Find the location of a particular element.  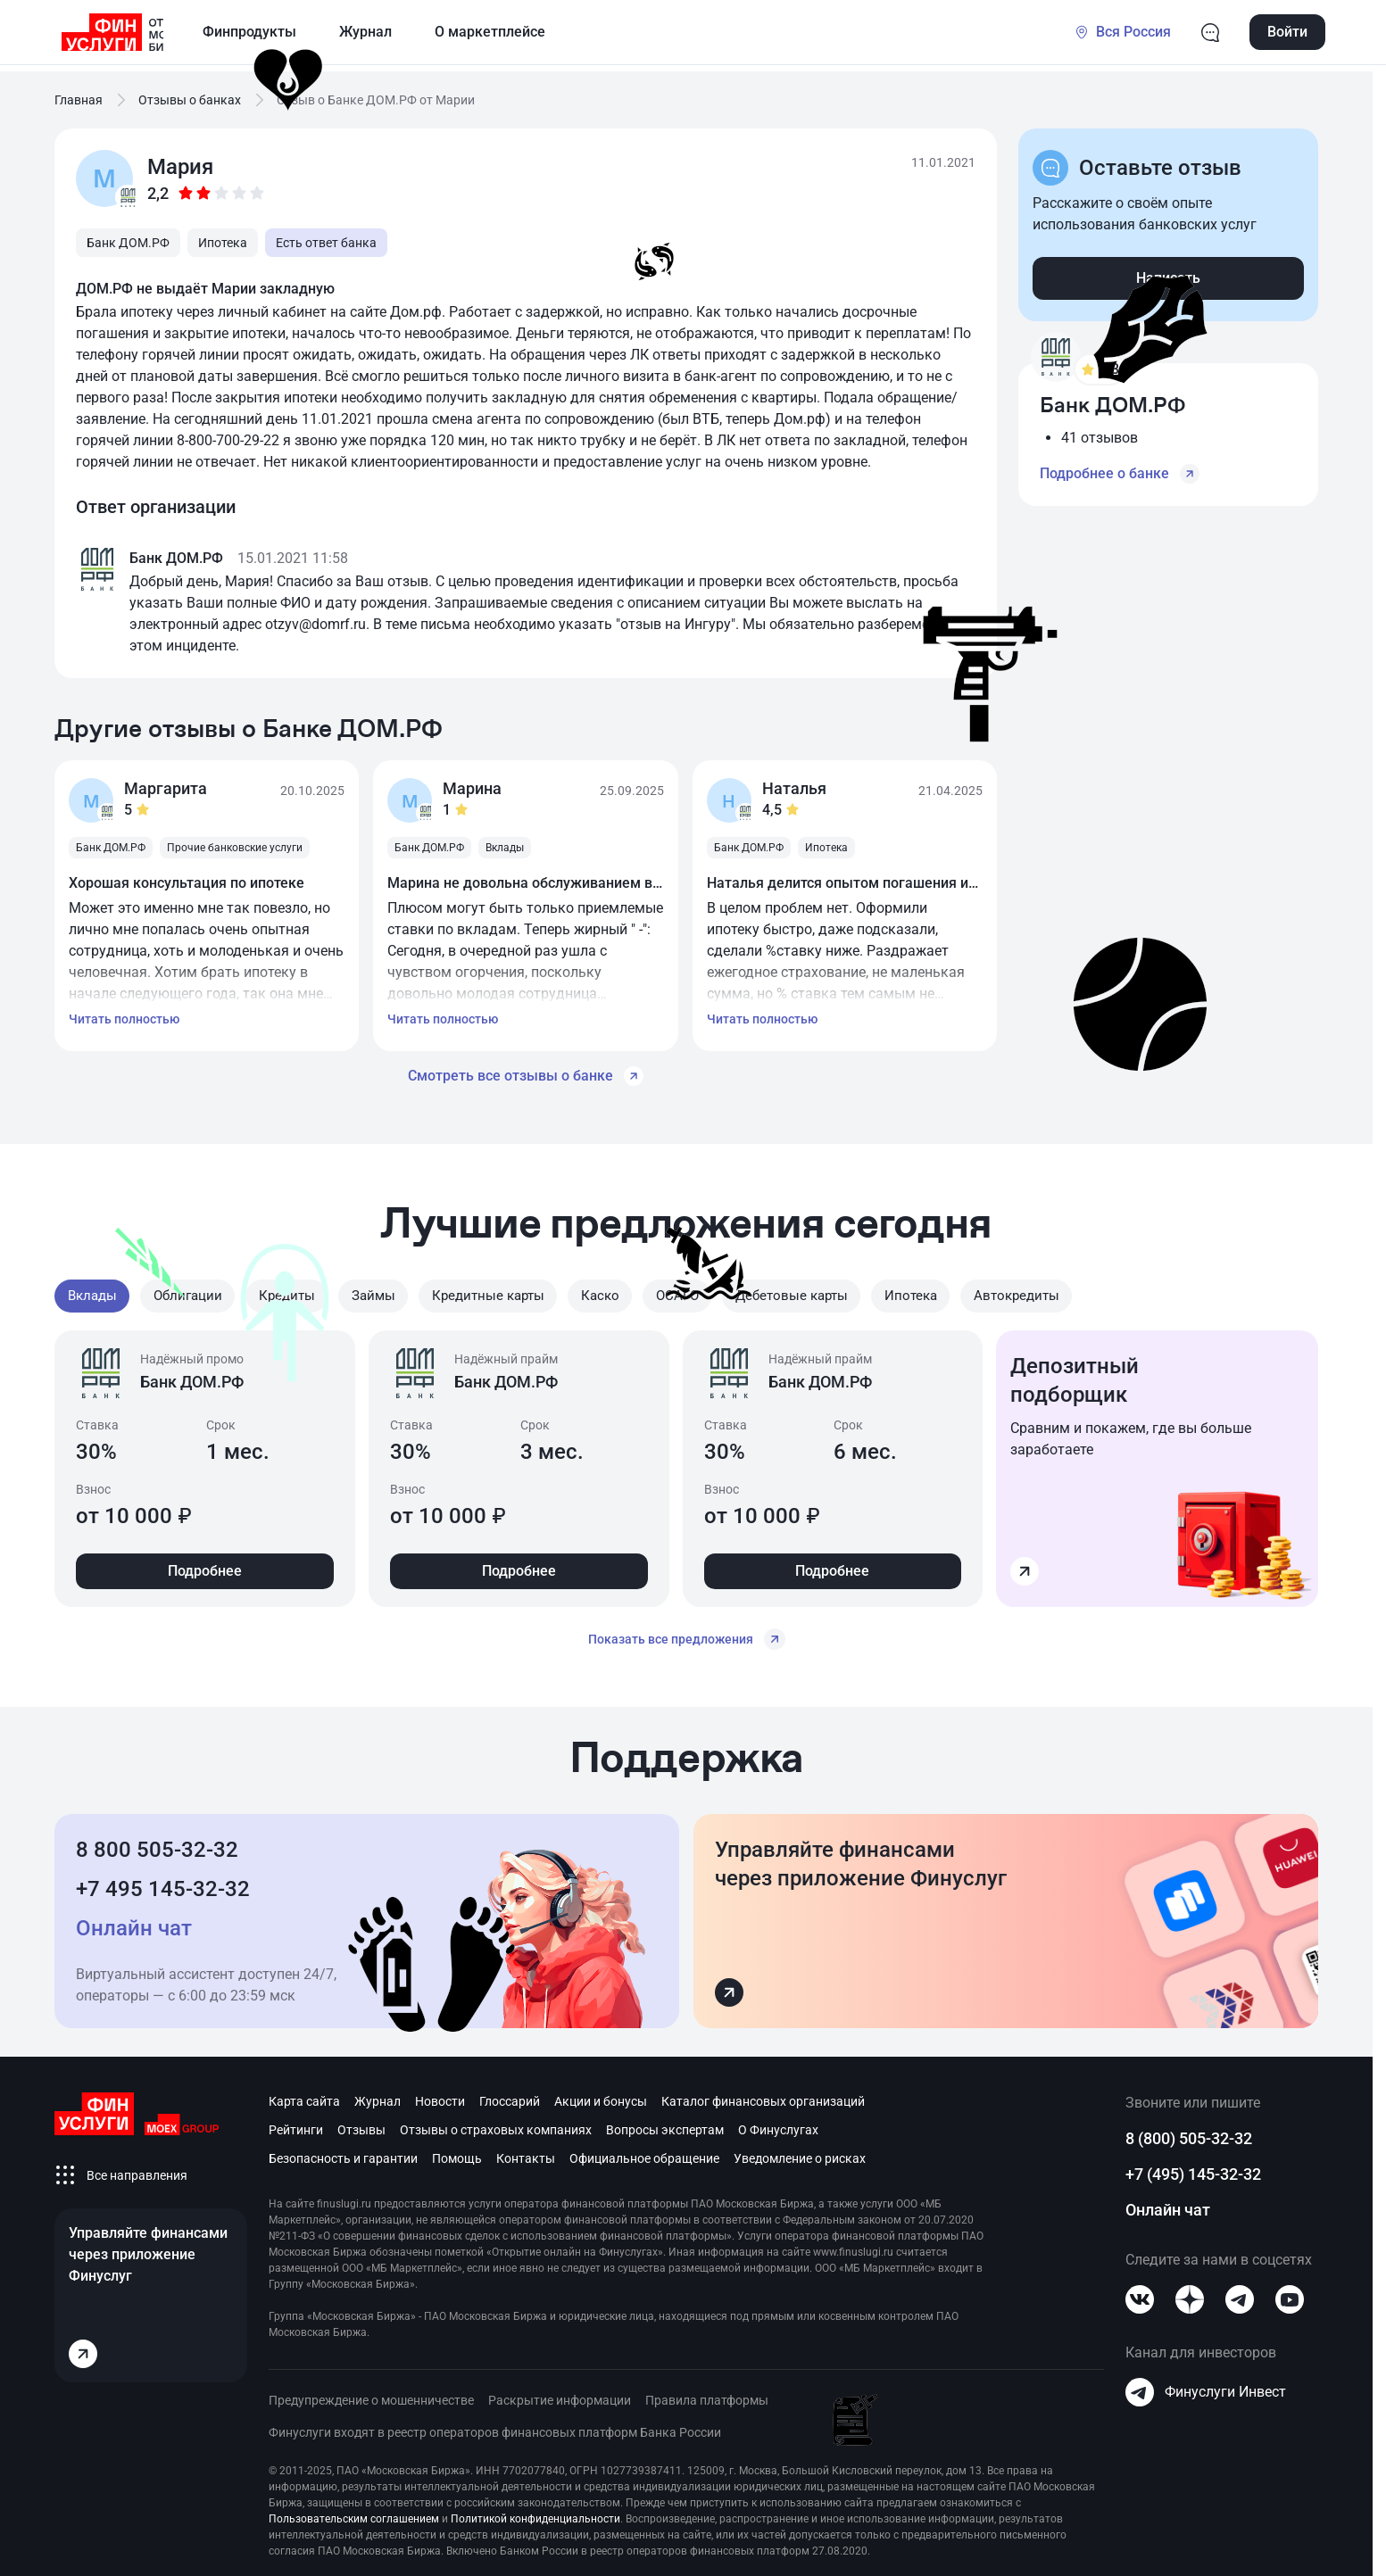

indicates a coiled nail or screw fastener item is located at coordinates (150, 1263).